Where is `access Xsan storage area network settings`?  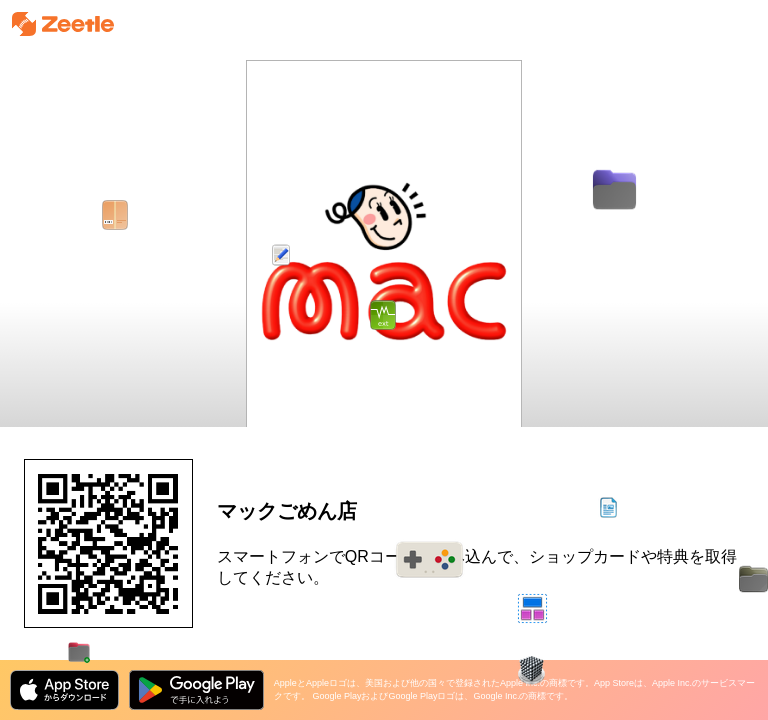
access Xsan storage area network settings is located at coordinates (531, 670).